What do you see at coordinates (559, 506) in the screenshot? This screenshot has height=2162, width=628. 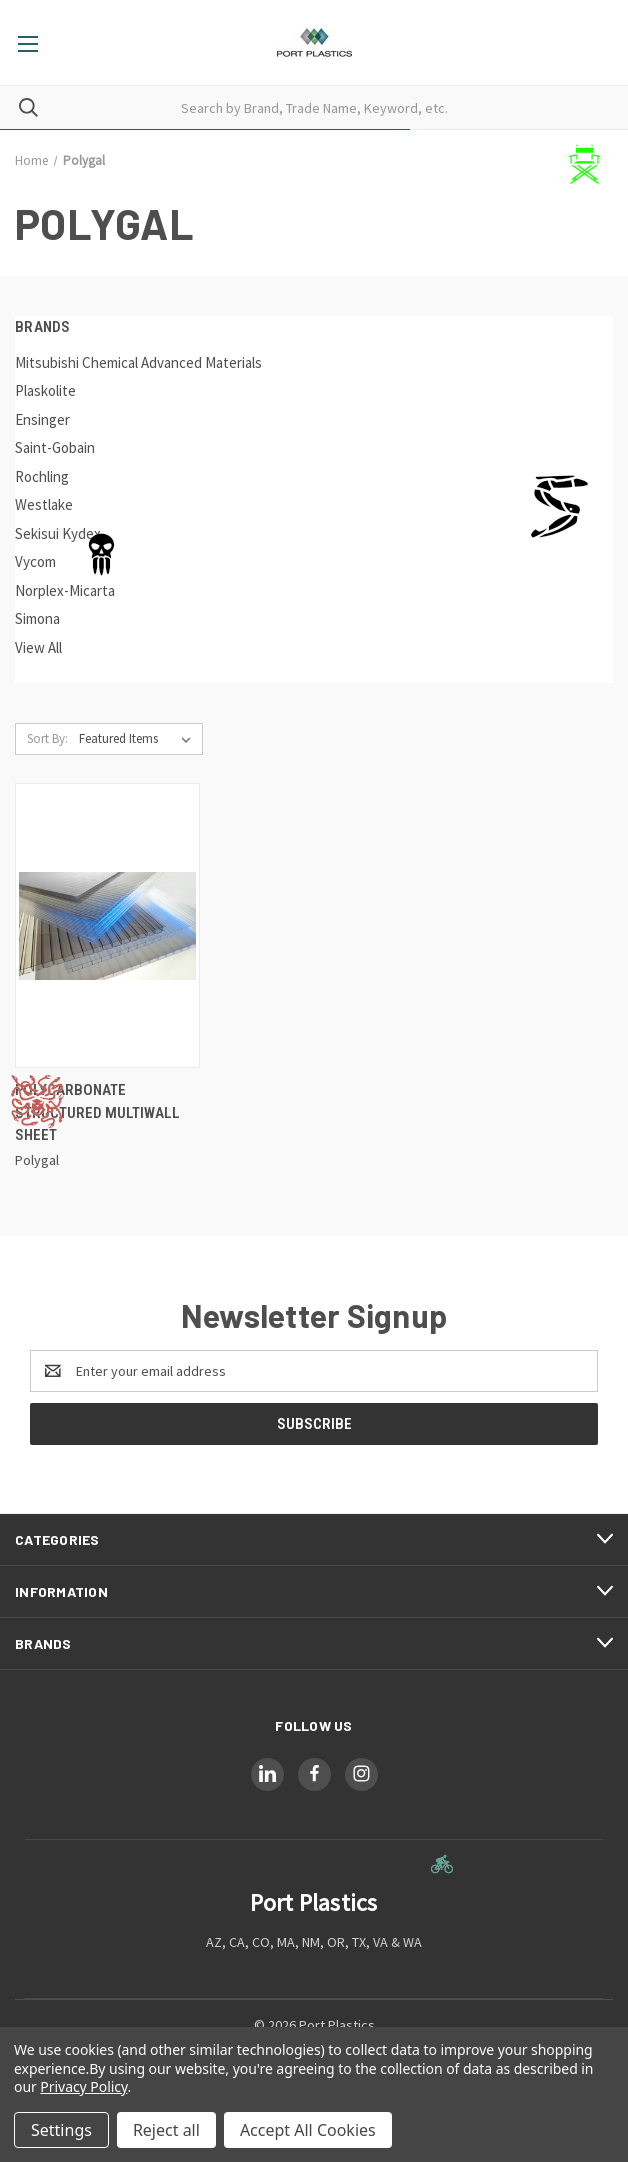 I see `select zat'nik'tel weapon in game inventory` at bounding box center [559, 506].